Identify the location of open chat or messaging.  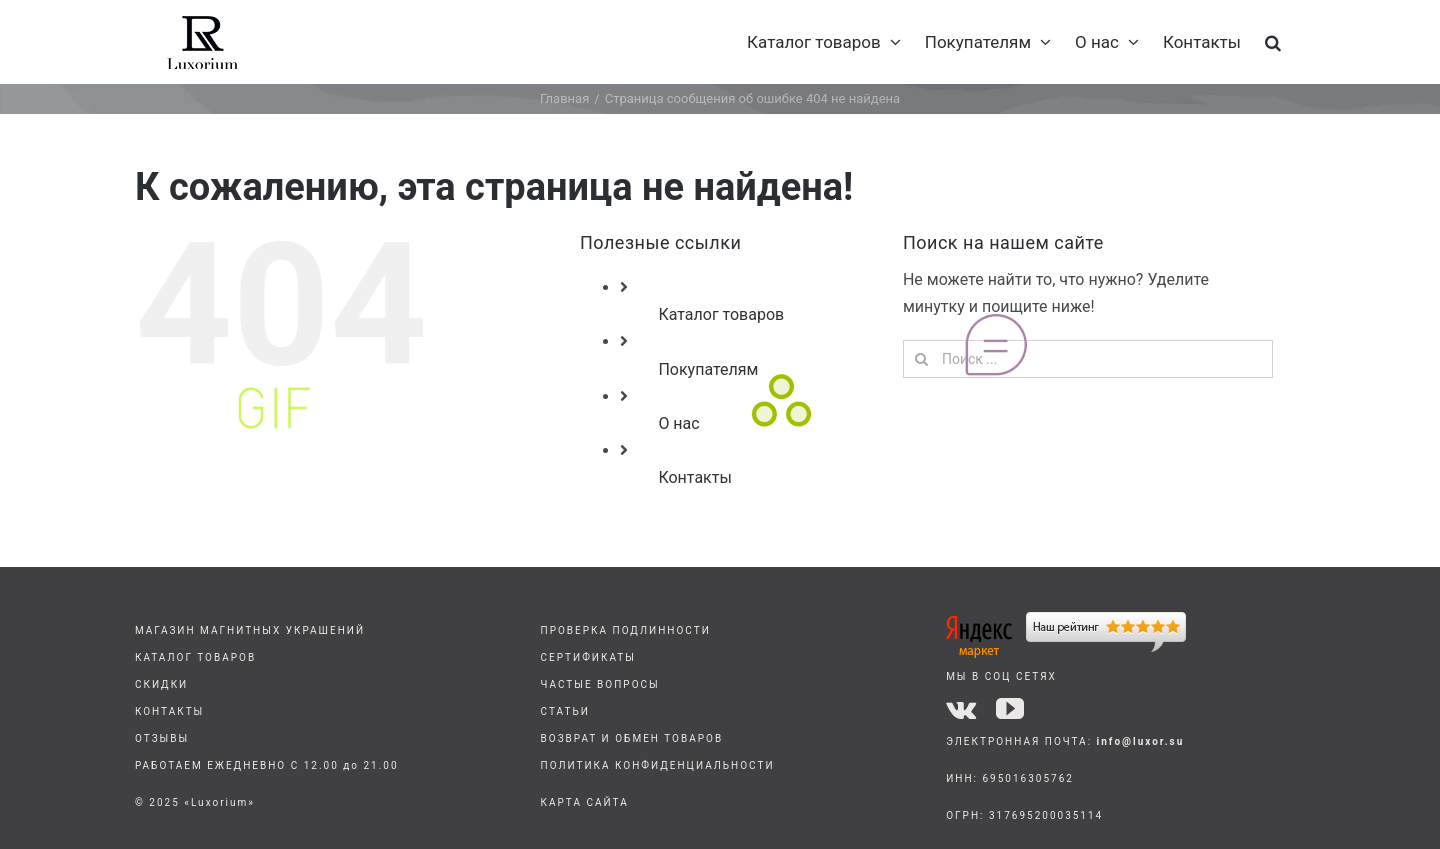
(995, 346).